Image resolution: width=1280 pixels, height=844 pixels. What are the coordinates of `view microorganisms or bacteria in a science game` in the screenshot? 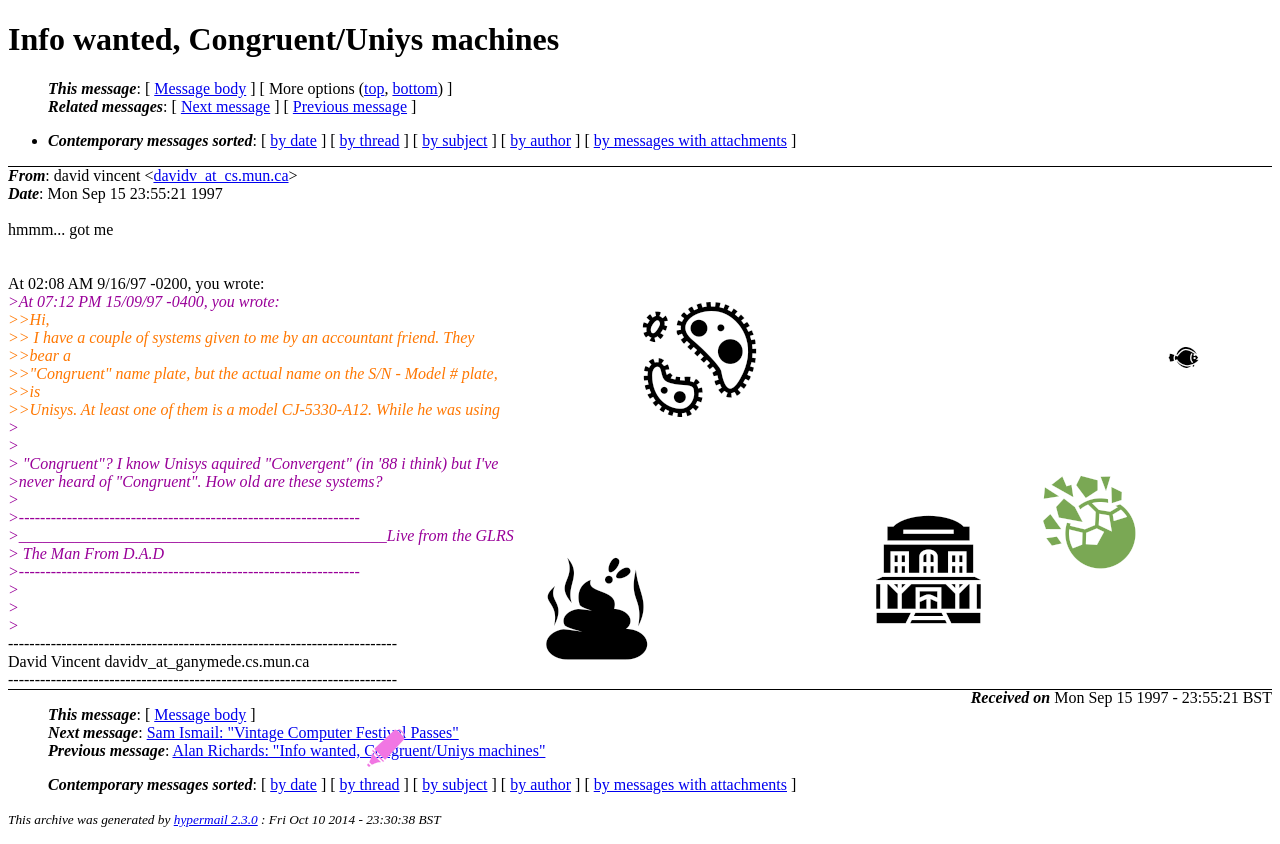 It's located at (699, 359).